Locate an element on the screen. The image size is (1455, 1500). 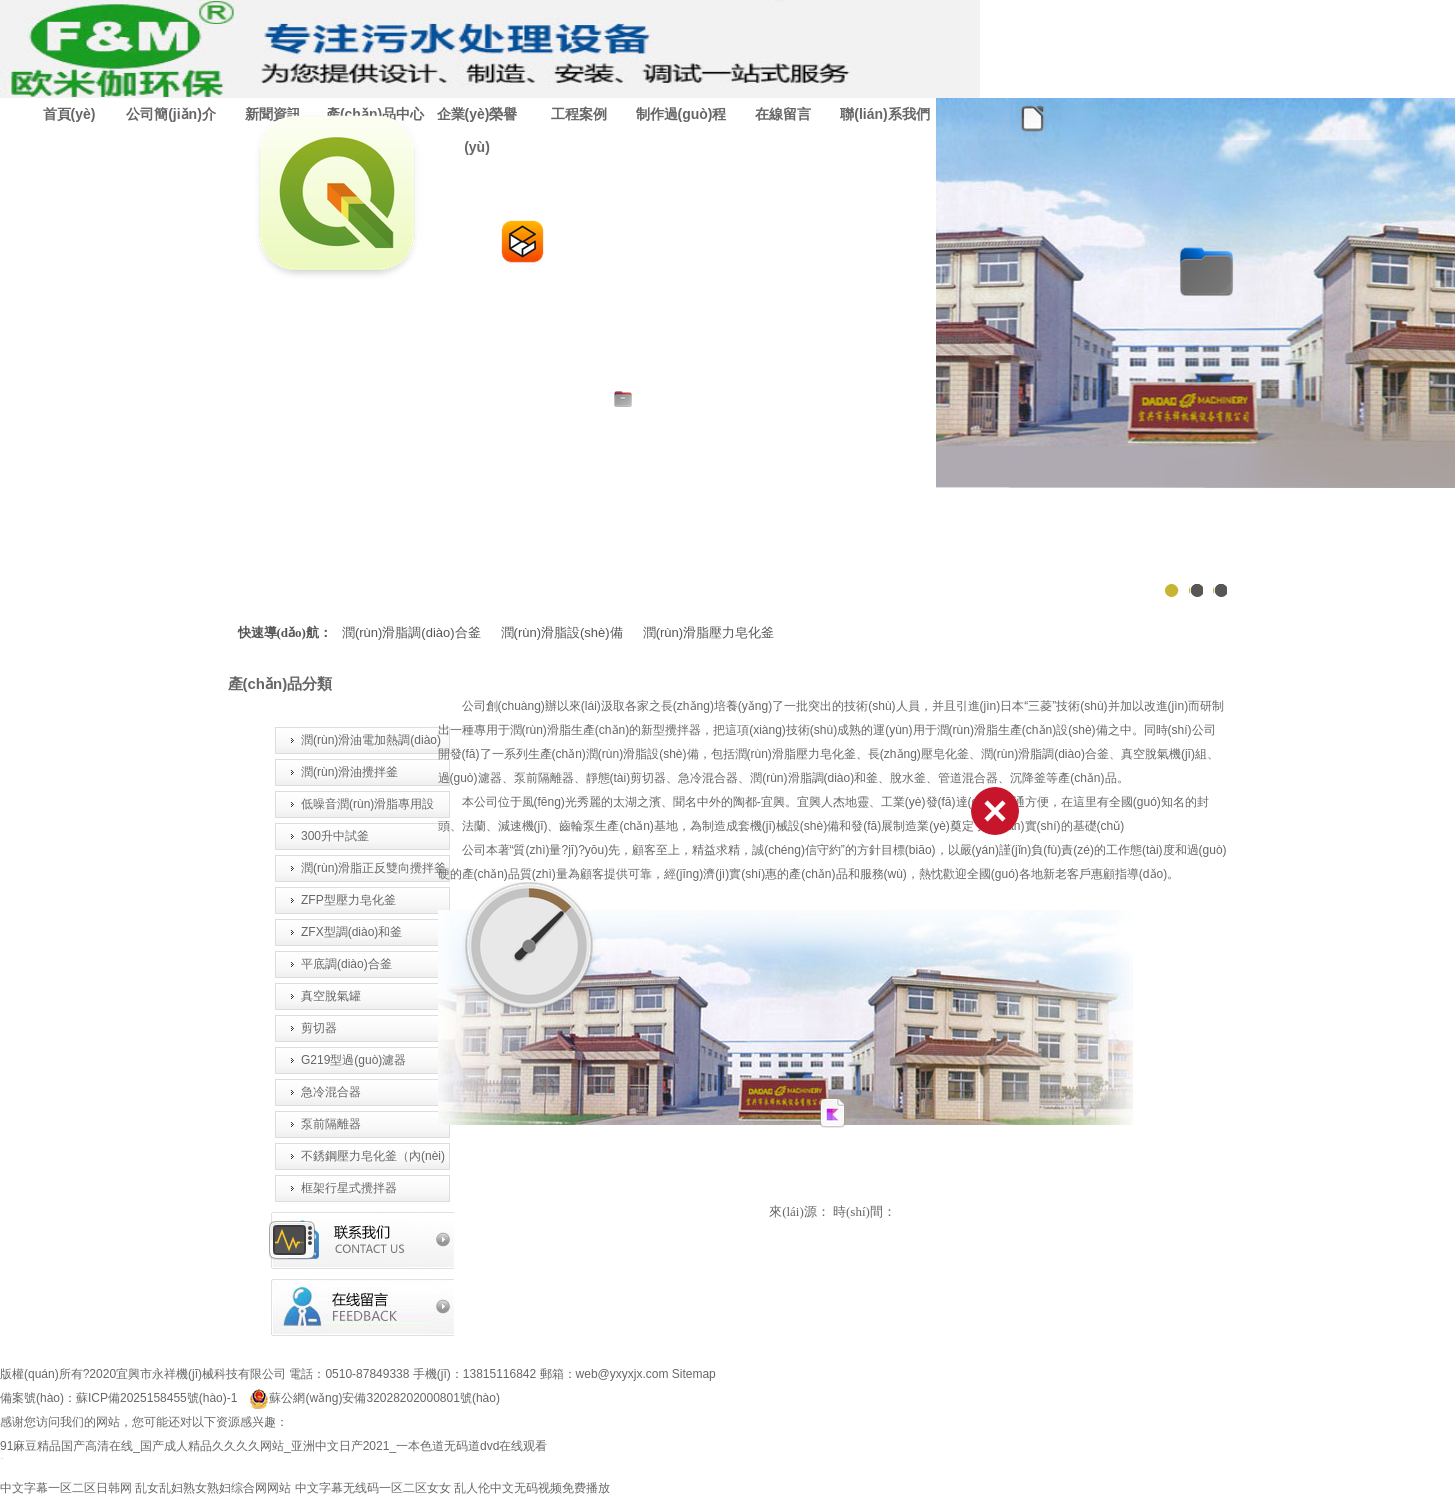
a kotlin source code file is located at coordinates (832, 1112).